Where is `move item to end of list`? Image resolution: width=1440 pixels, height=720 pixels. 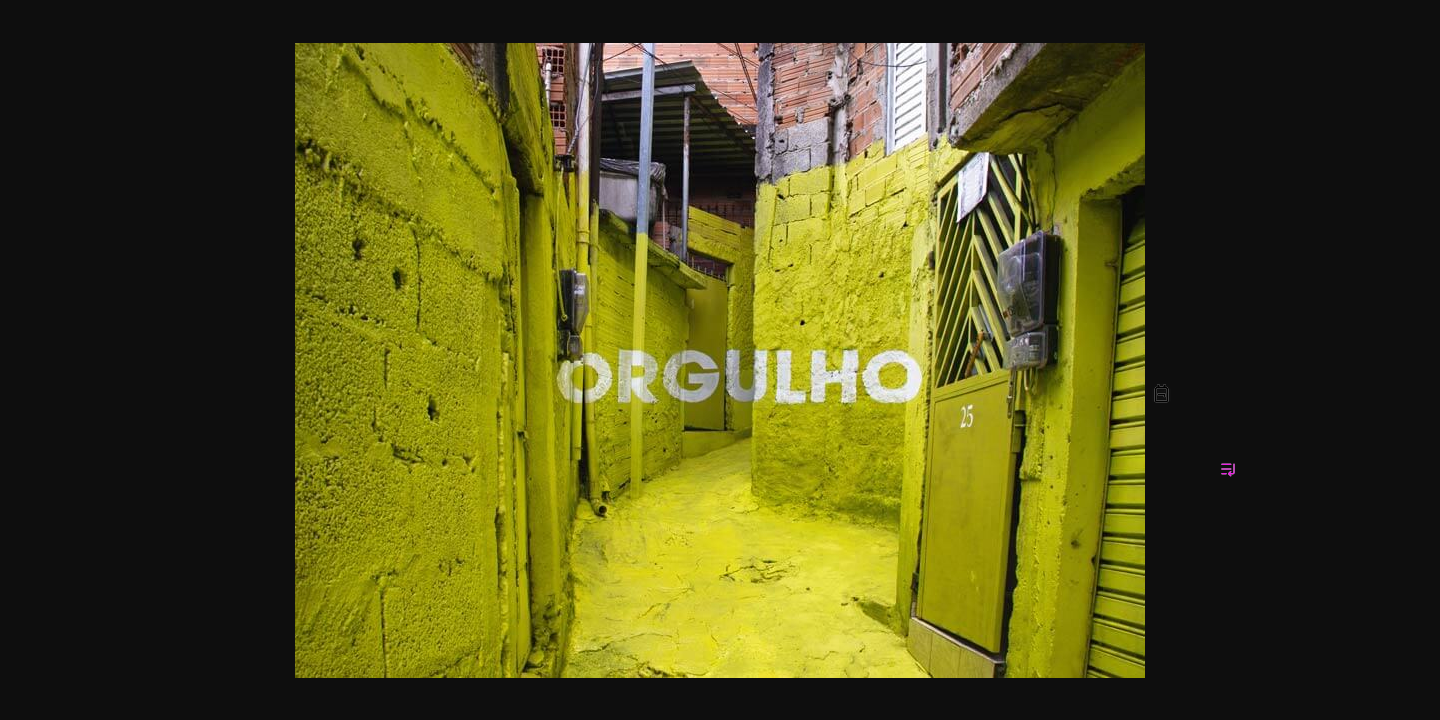
move item to end of list is located at coordinates (1228, 469).